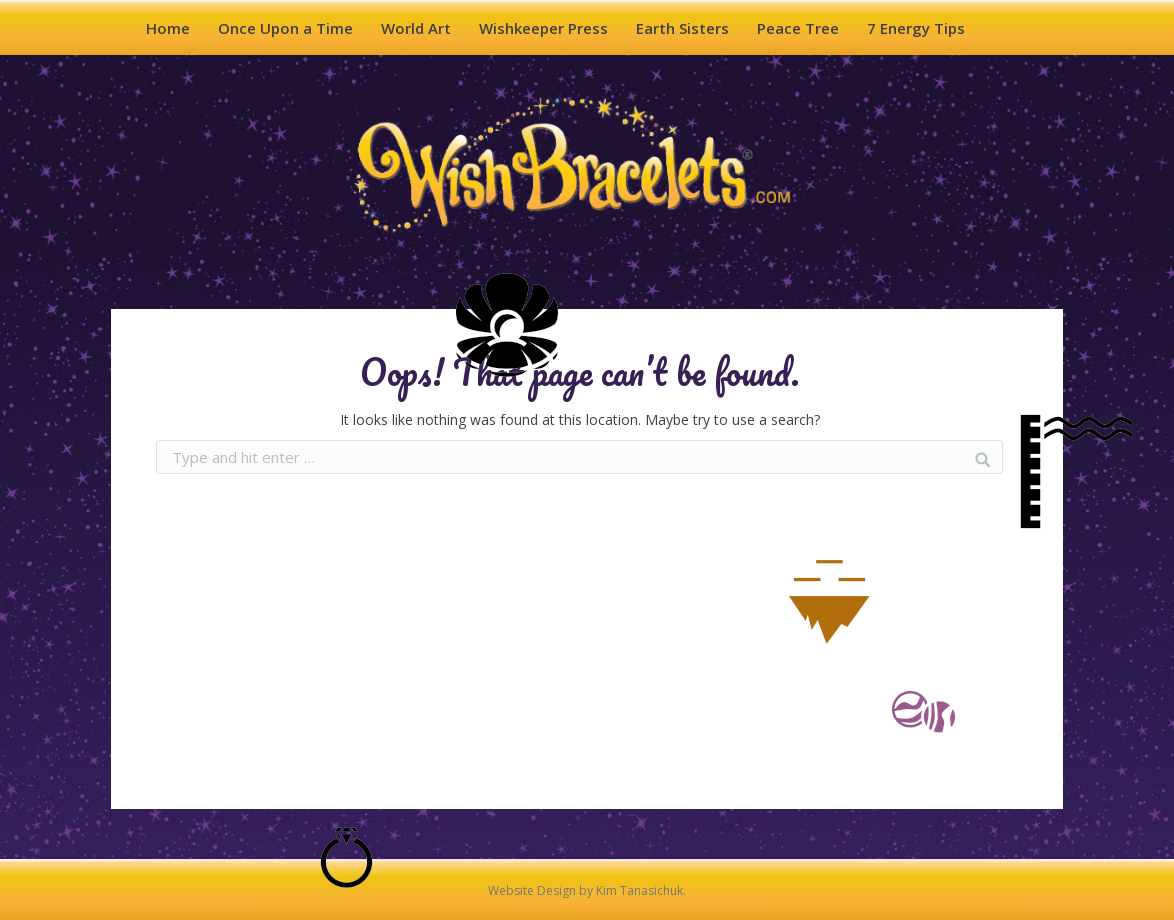 Image resolution: width=1174 pixels, height=920 pixels. I want to click on view jewelry or accessories collection, so click(346, 857).